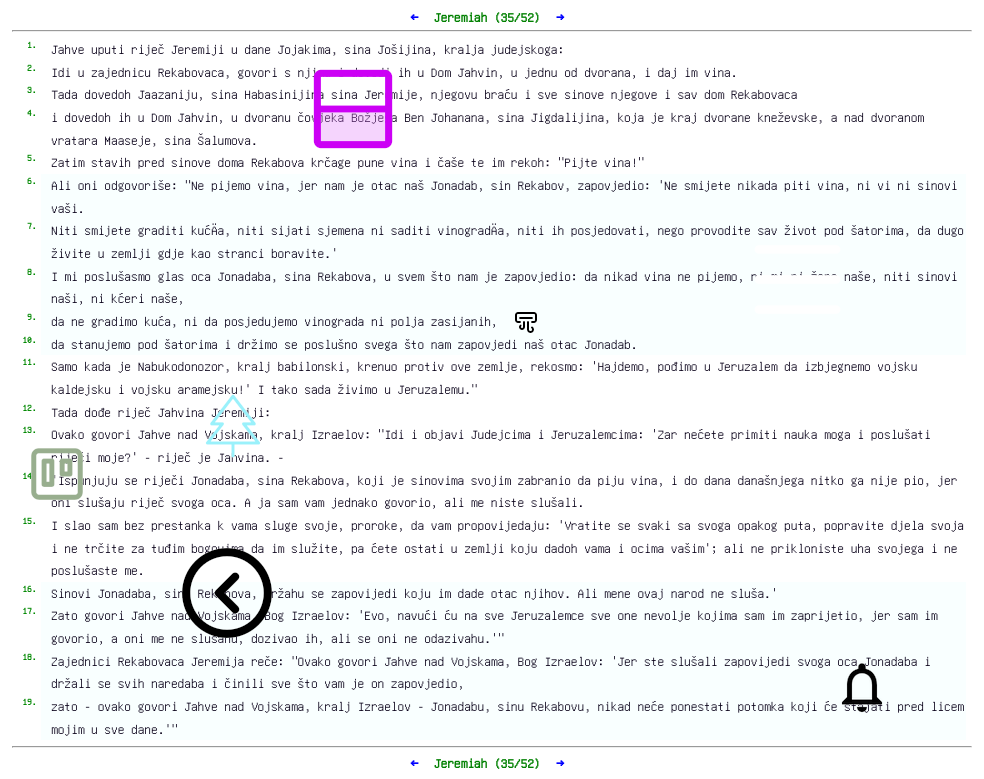 Image resolution: width=984 pixels, height=779 pixels. I want to click on view your notifications, so click(862, 687).